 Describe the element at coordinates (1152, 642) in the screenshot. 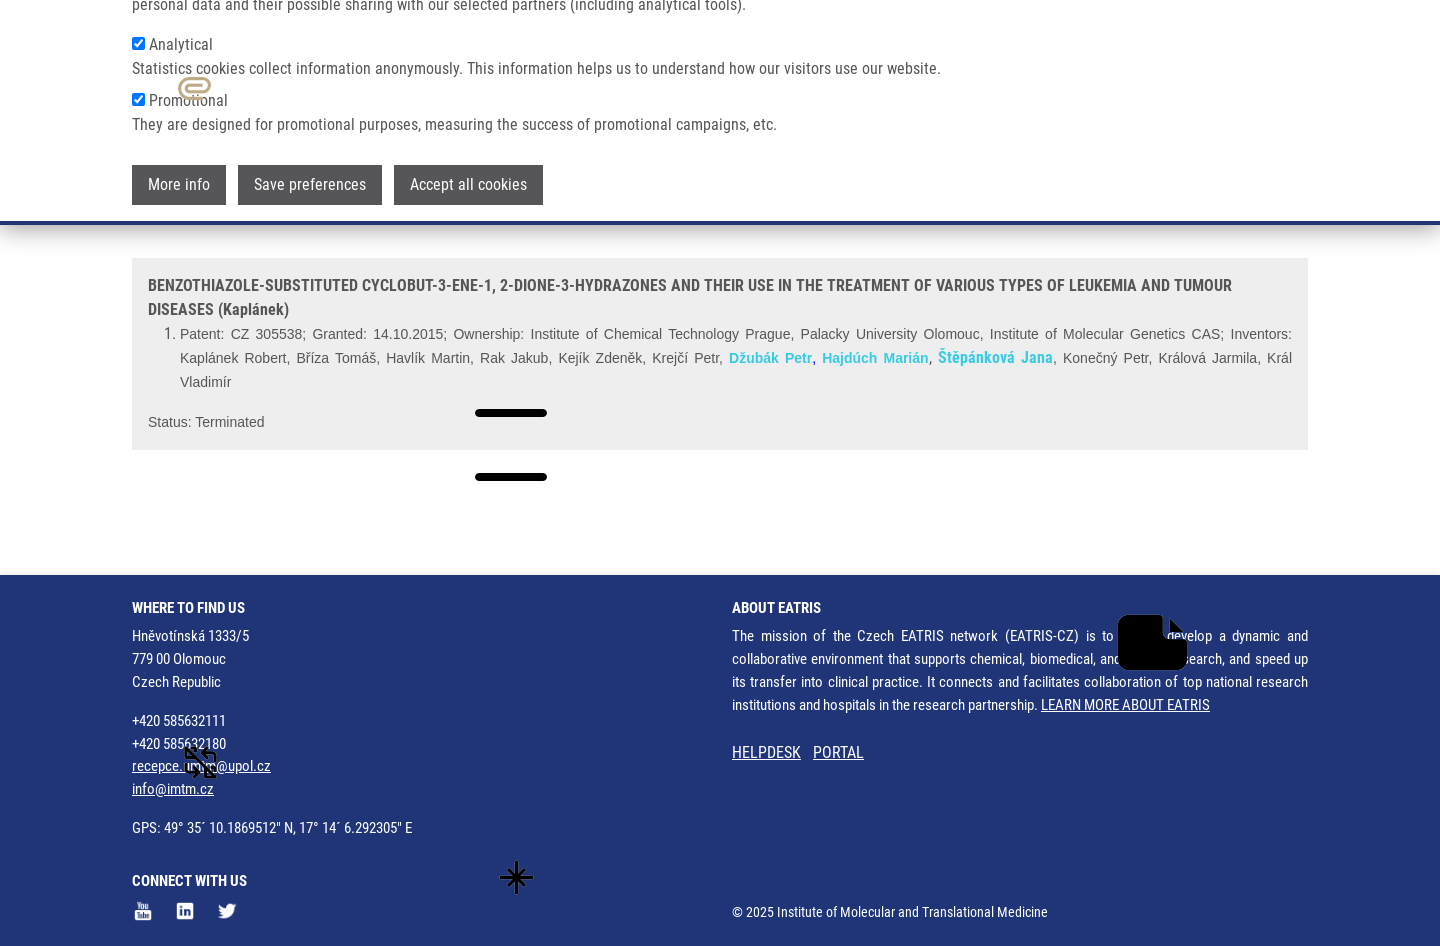

I see `view document in landscape orientation` at that location.